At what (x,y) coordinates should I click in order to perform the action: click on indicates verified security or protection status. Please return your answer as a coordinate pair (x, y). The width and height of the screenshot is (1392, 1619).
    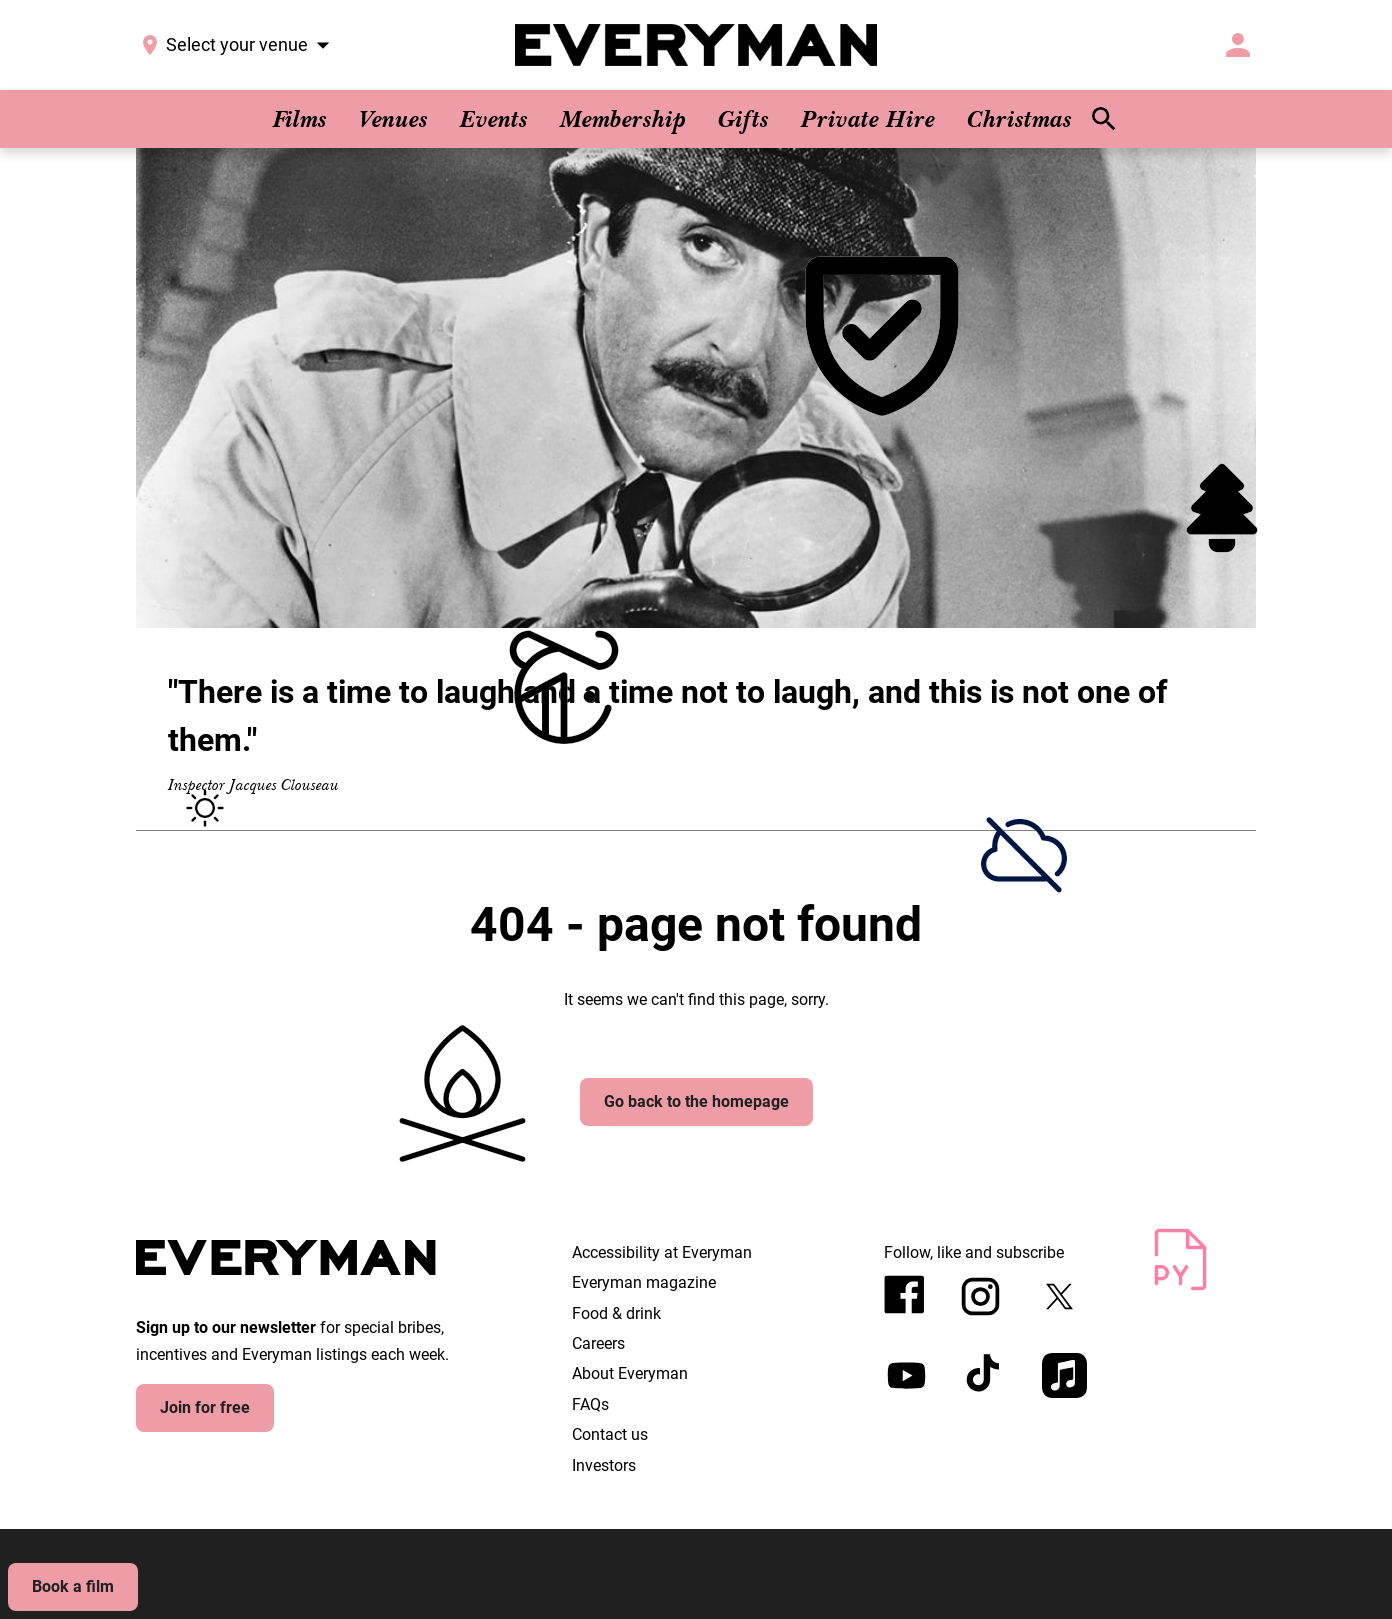
    Looking at the image, I should click on (882, 327).